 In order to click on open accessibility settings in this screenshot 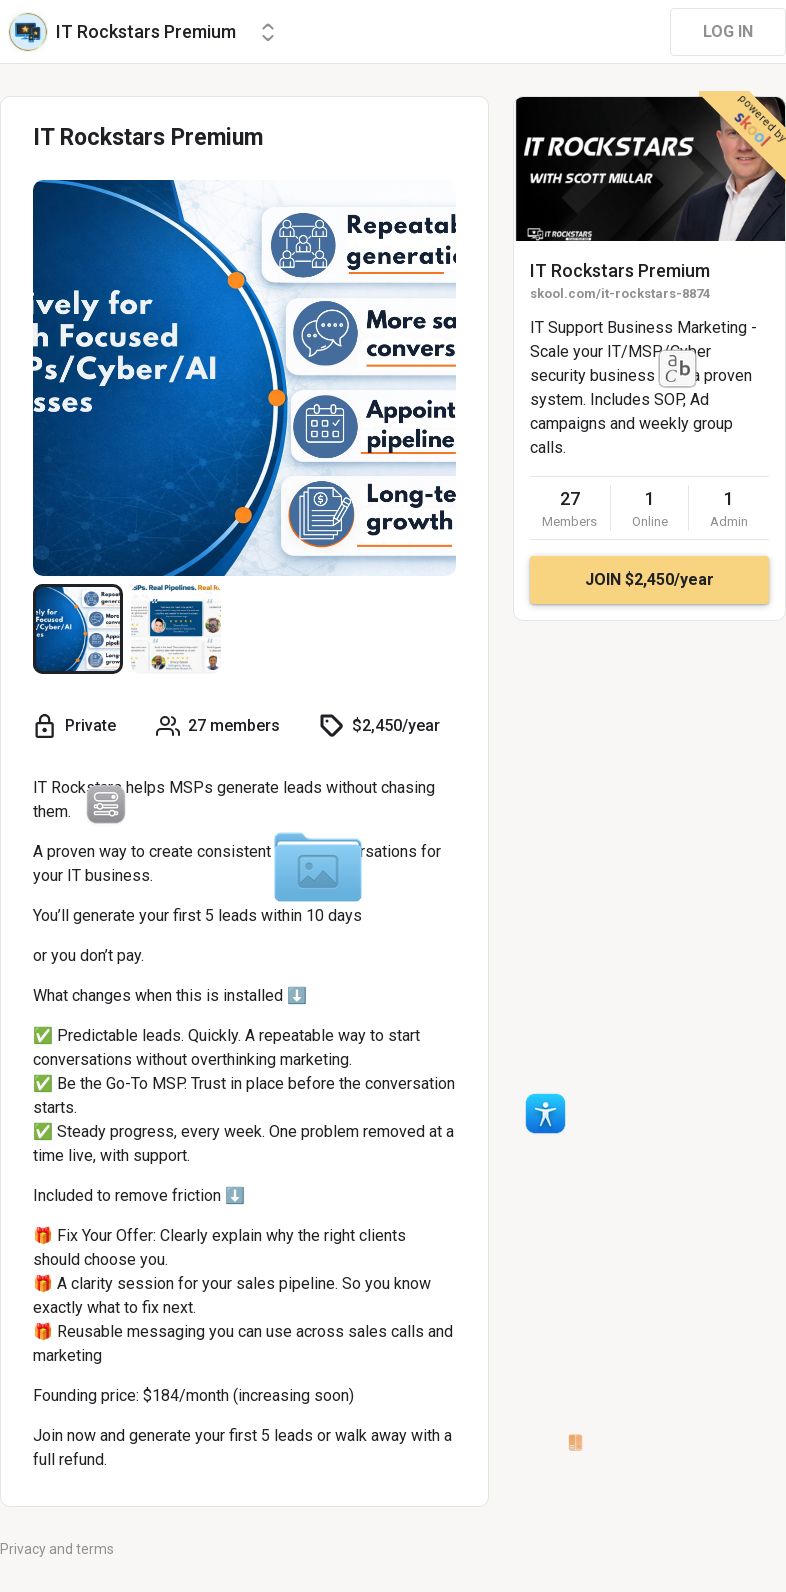, I will do `click(545, 1113)`.